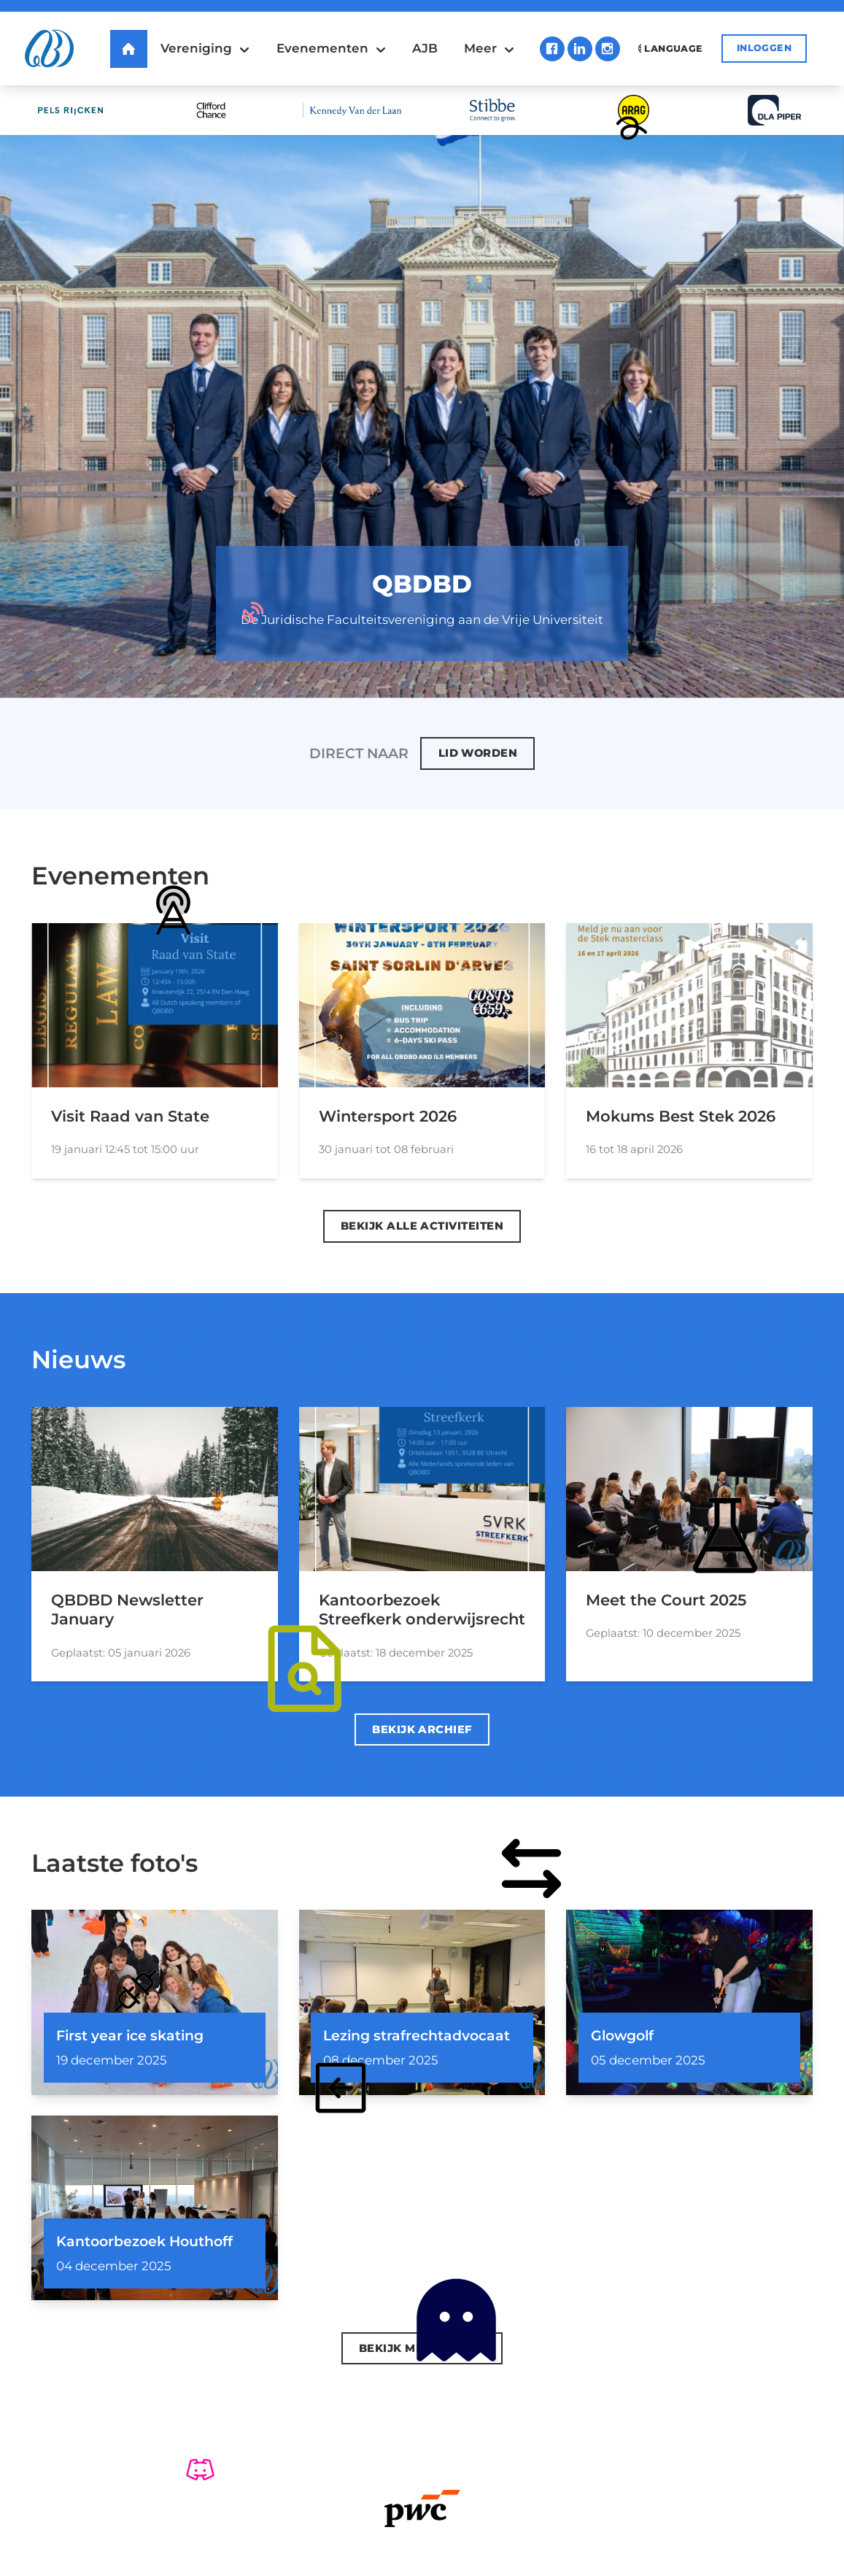 The image size is (844, 2576). I want to click on freehand drawing or sketch tool, so click(630, 128).